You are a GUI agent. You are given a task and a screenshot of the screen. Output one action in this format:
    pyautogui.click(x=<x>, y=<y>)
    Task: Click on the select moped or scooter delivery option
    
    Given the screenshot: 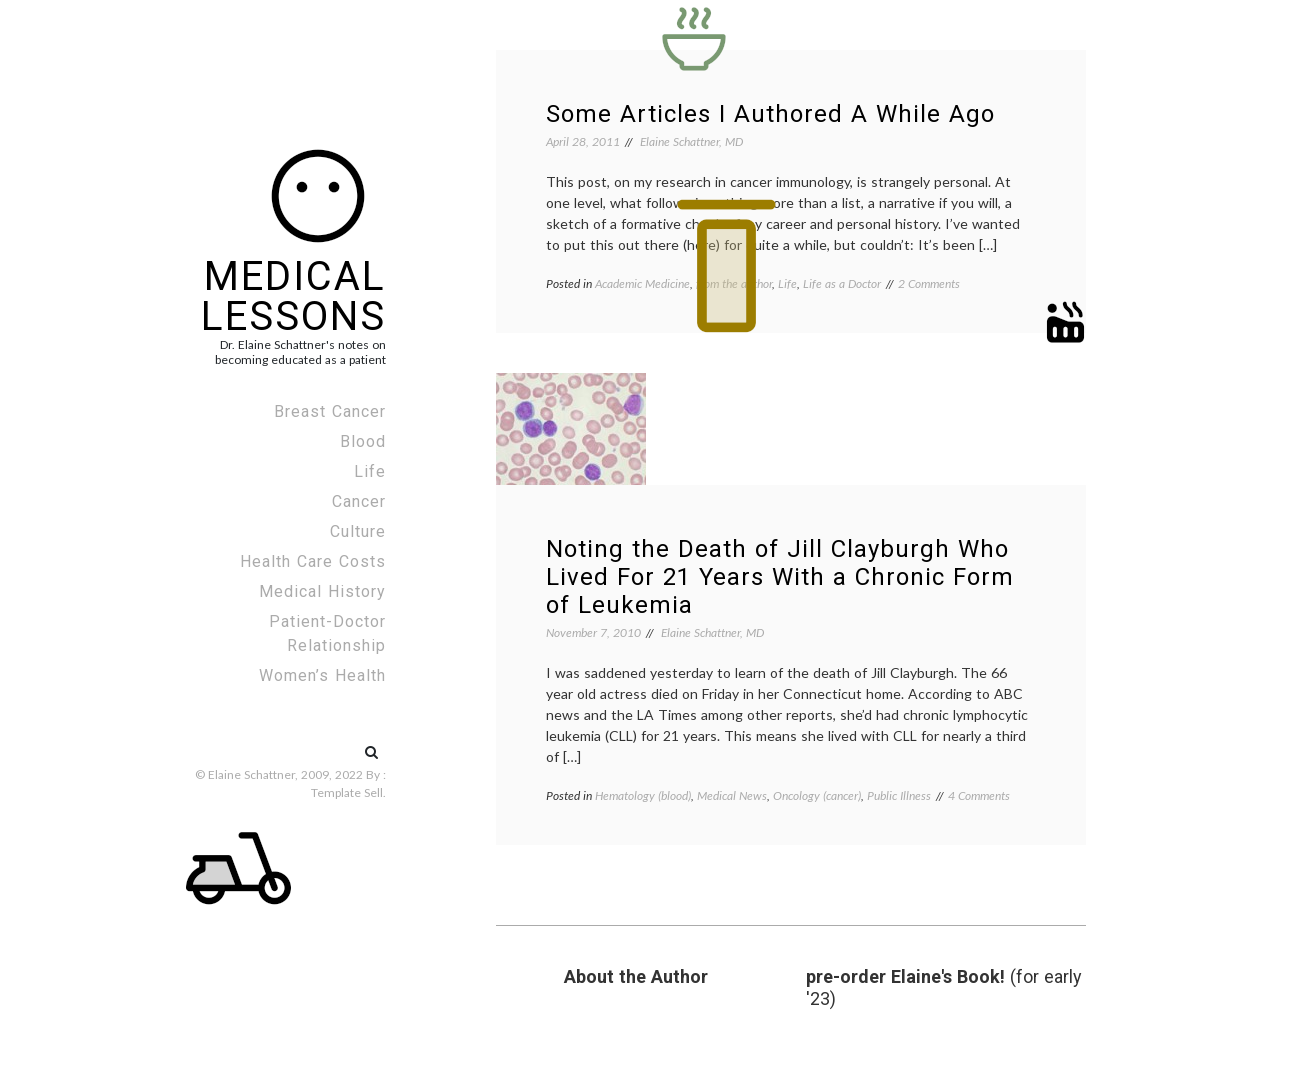 What is the action you would take?
    pyautogui.click(x=238, y=871)
    